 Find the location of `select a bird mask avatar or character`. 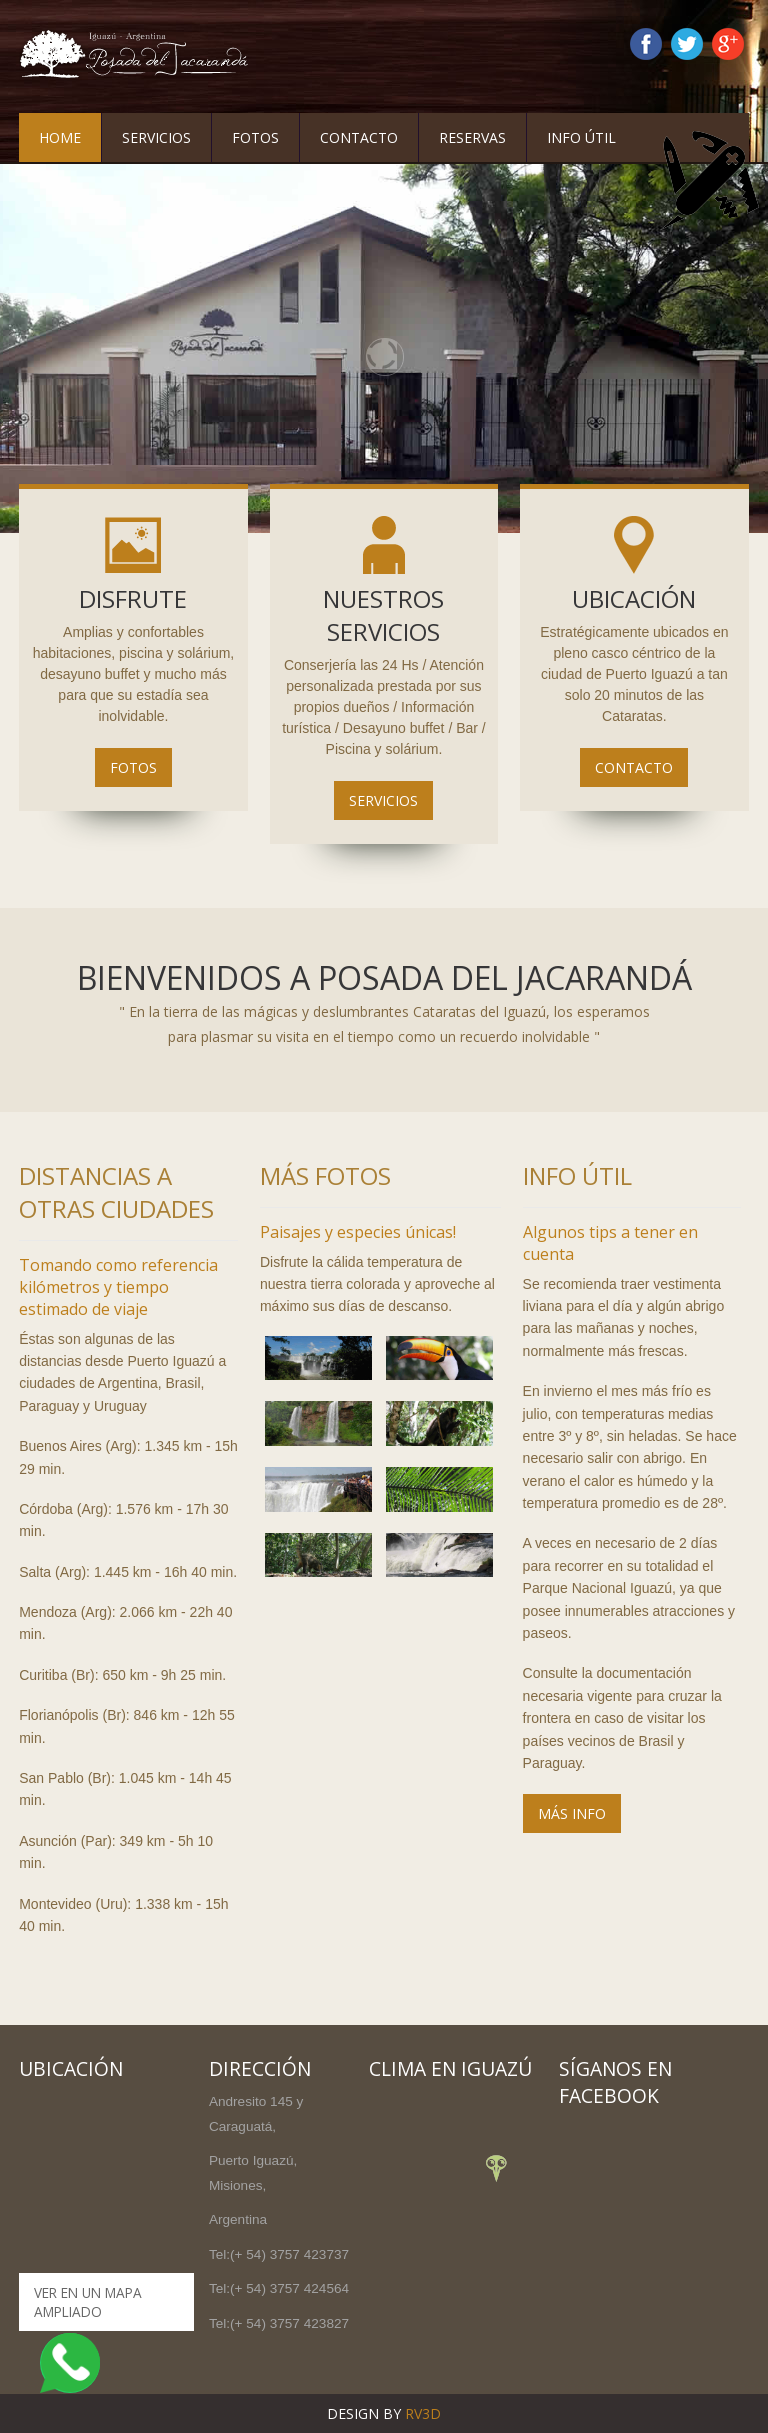

select a bird mask avatar or character is located at coordinates (496, 2168).